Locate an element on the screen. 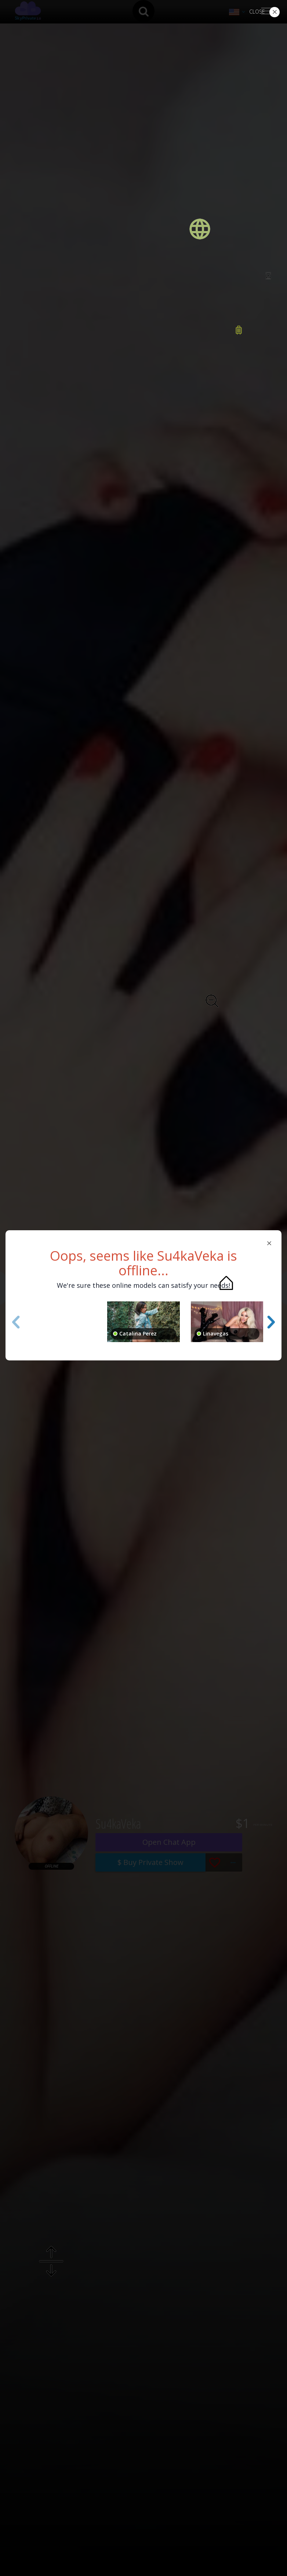 The image size is (287, 2576). access travel or trip planning features is located at coordinates (239, 330).